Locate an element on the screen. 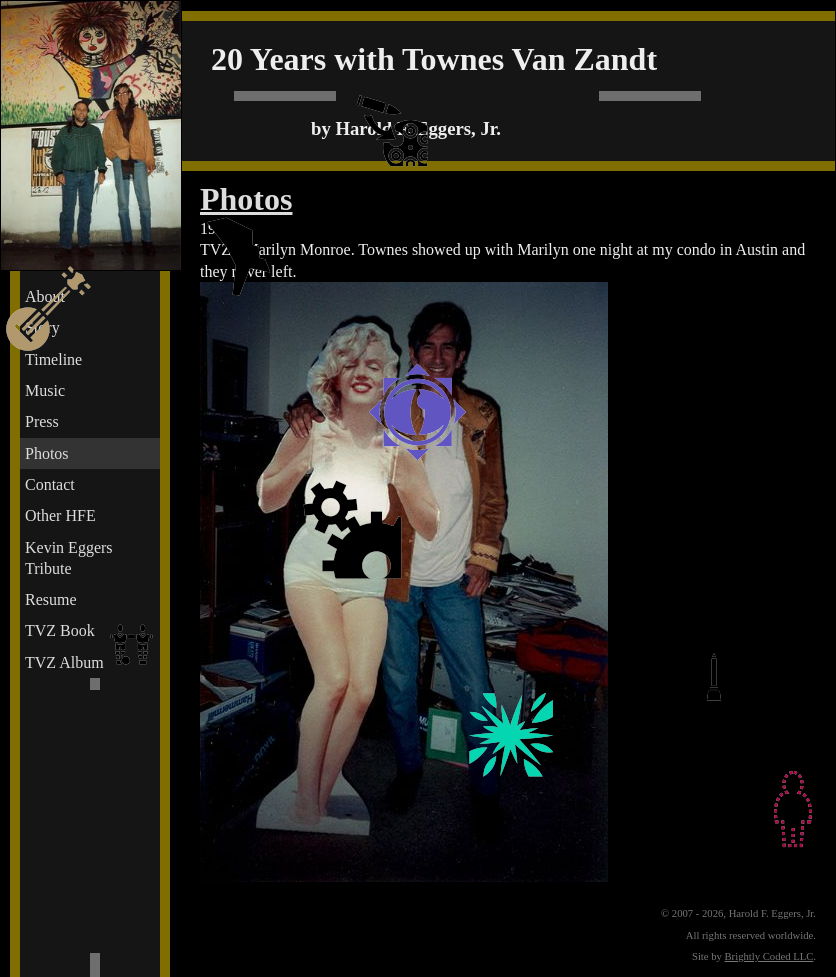  indicates a monument or landmark location is located at coordinates (714, 677).